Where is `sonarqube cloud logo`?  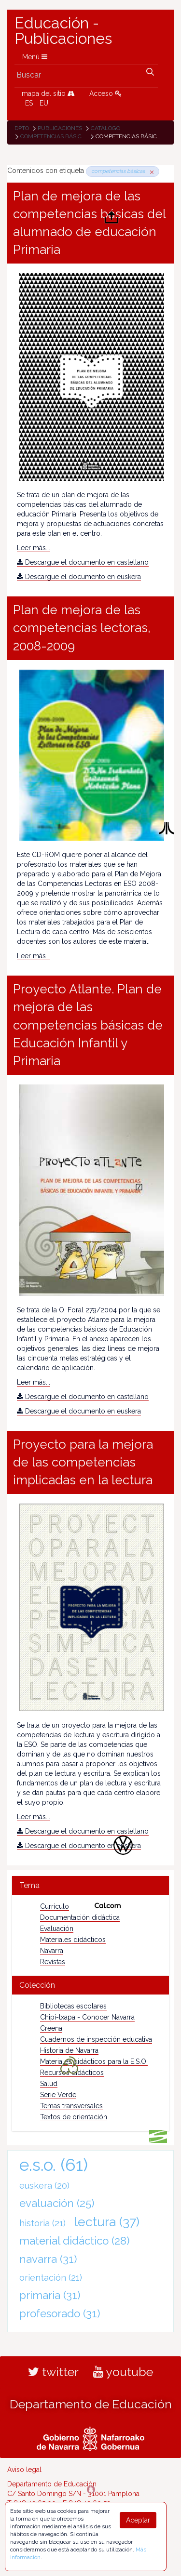 sonarqube cloud logo is located at coordinates (69, 2065).